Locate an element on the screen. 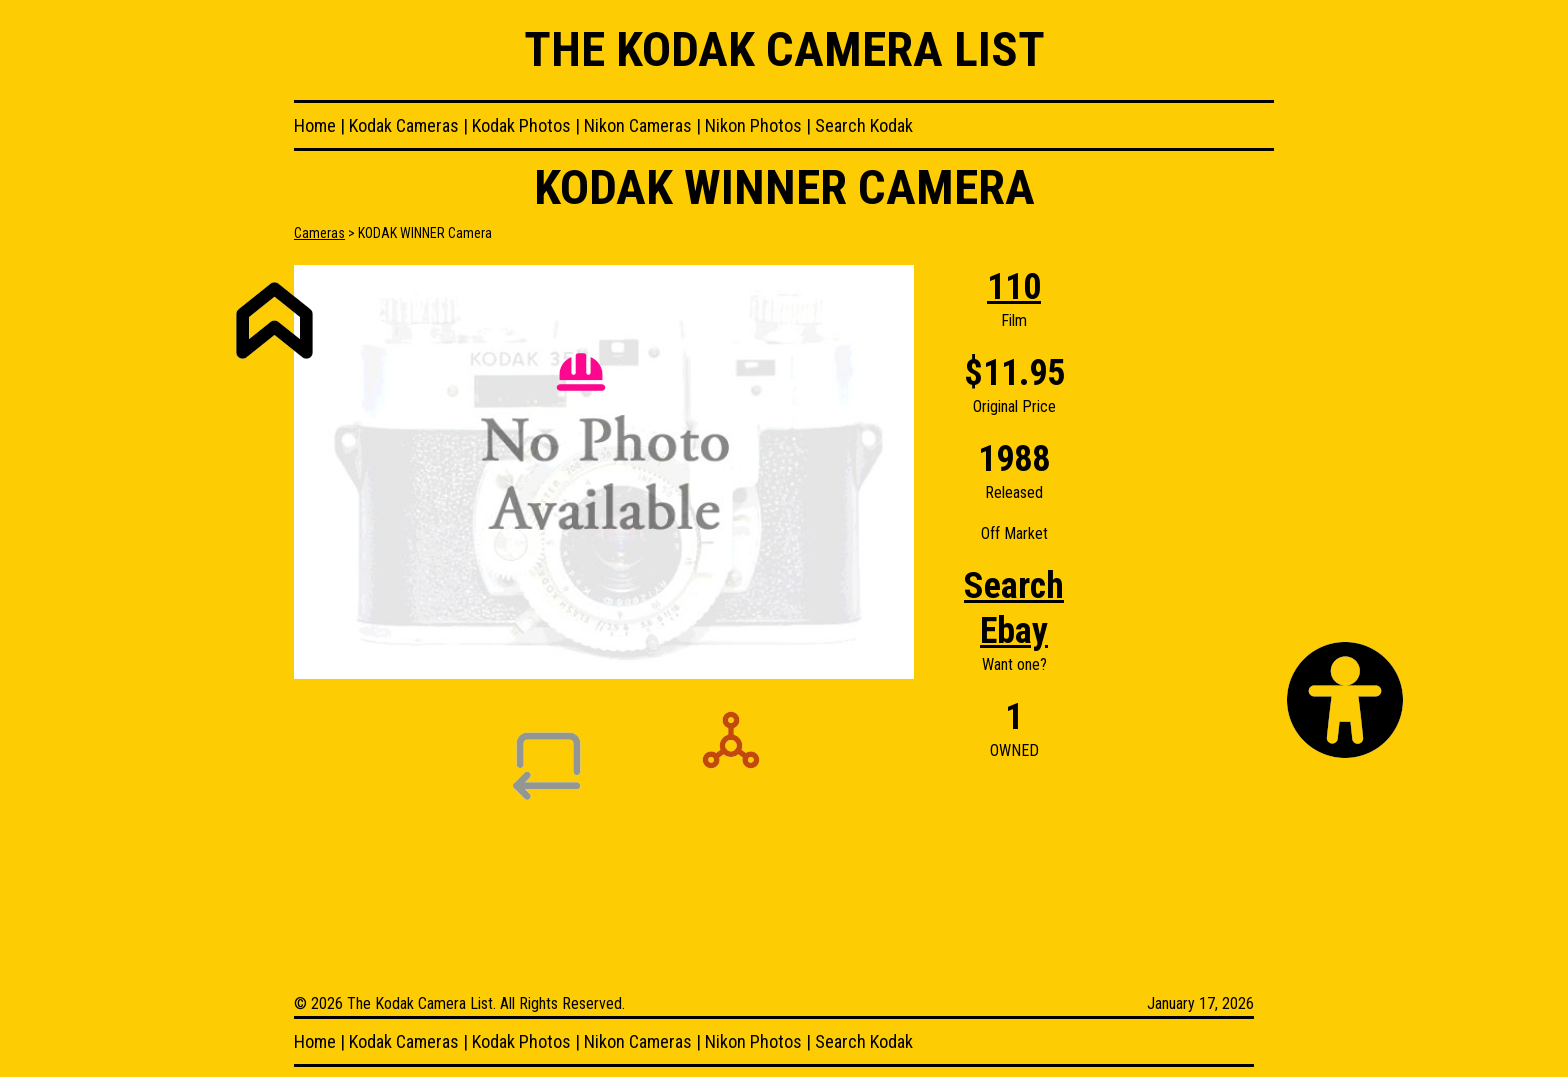 Image resolution: width=1568 pixels, height=1077 pixels. move item up in a list is located at coordinates (274, 320).